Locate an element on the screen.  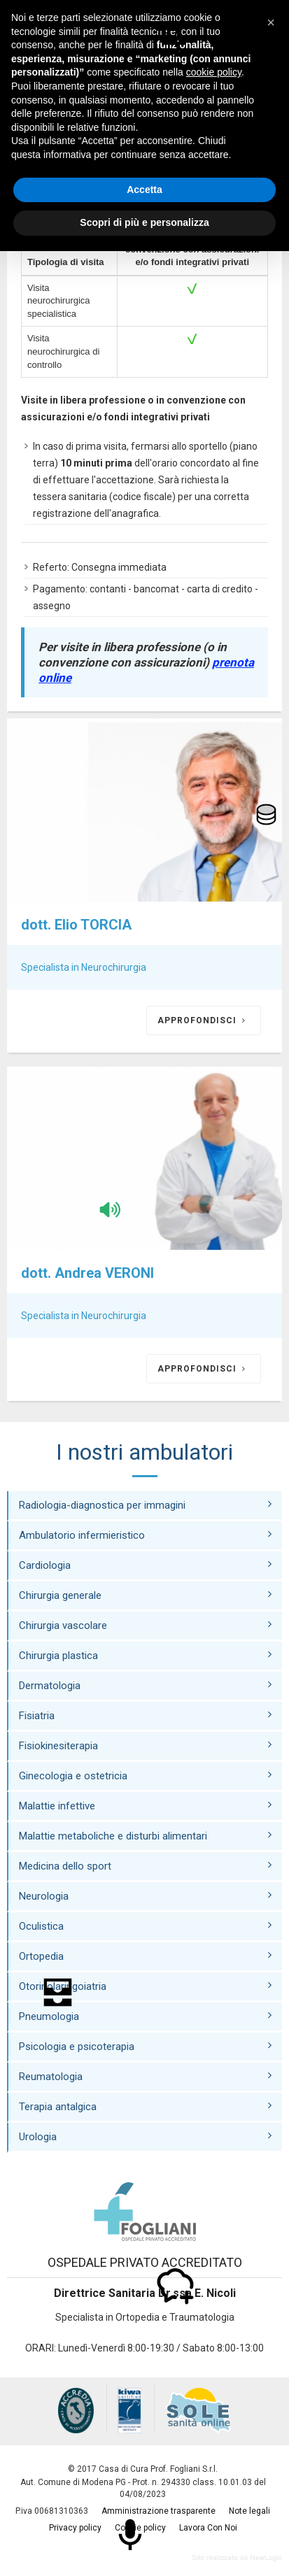
access database or data storage is located at coordinates (266, 814).